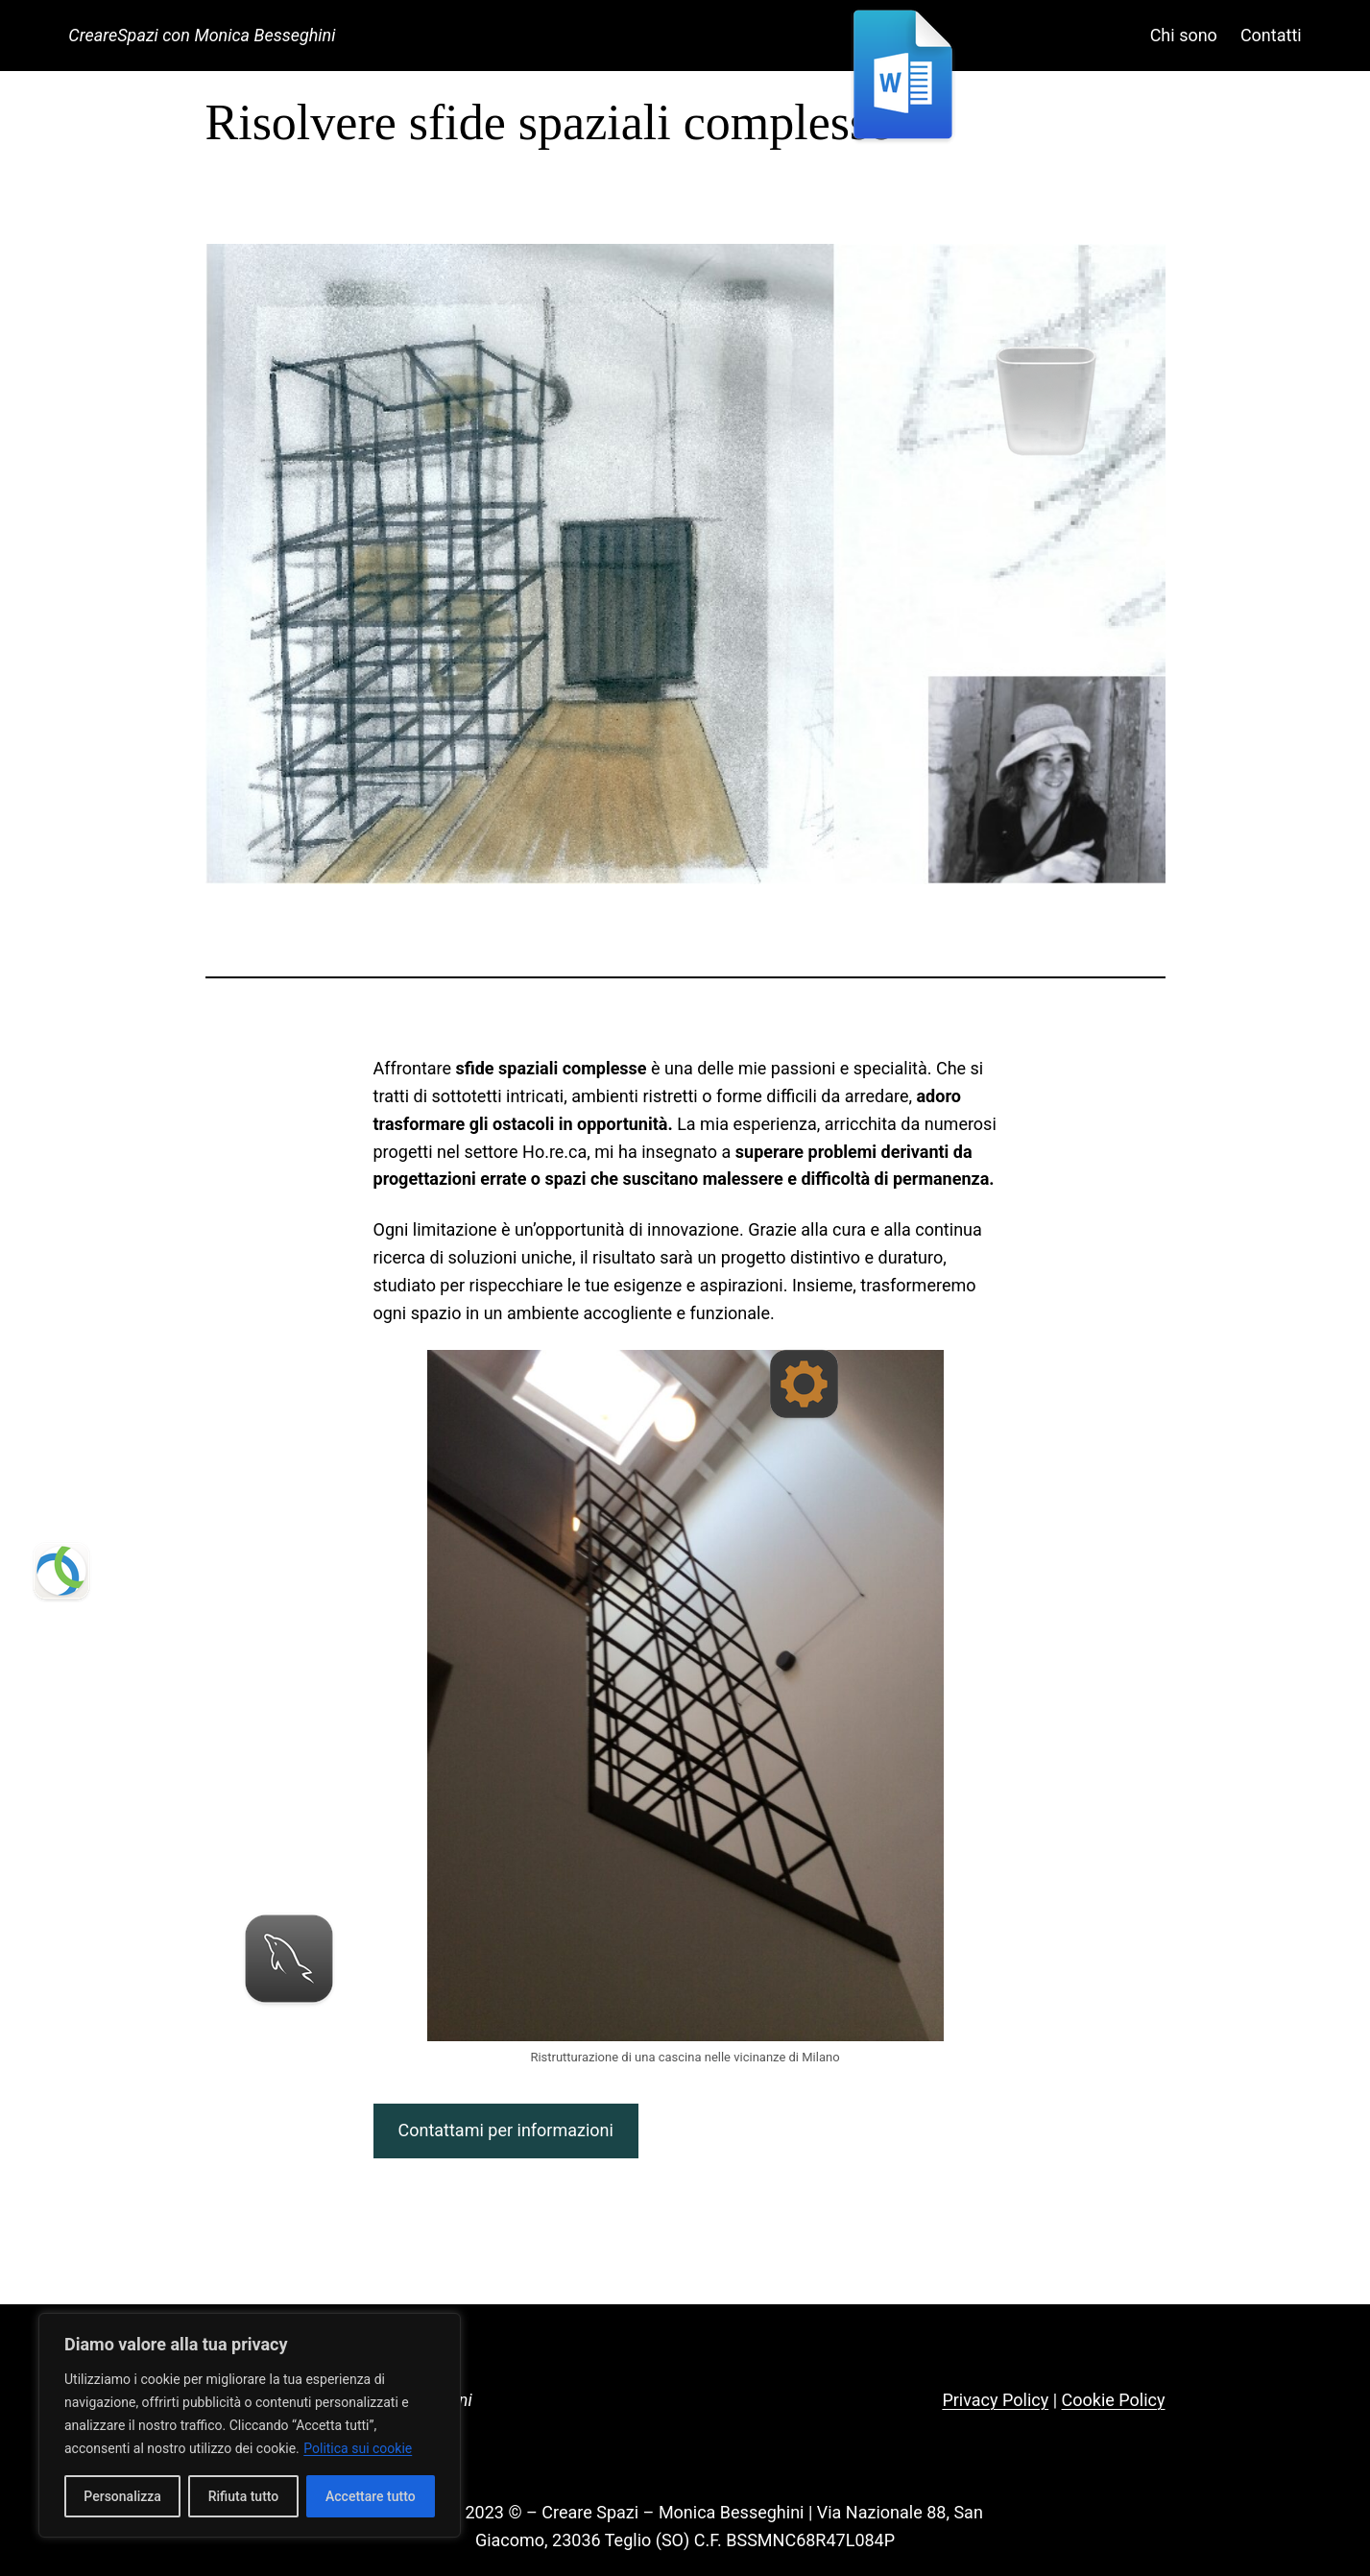 The image size is (1370, 2576). Describe the element at coordinates (61, 1571) in the screenshot. I see `open cisco anyconnect vpn client` at that location.